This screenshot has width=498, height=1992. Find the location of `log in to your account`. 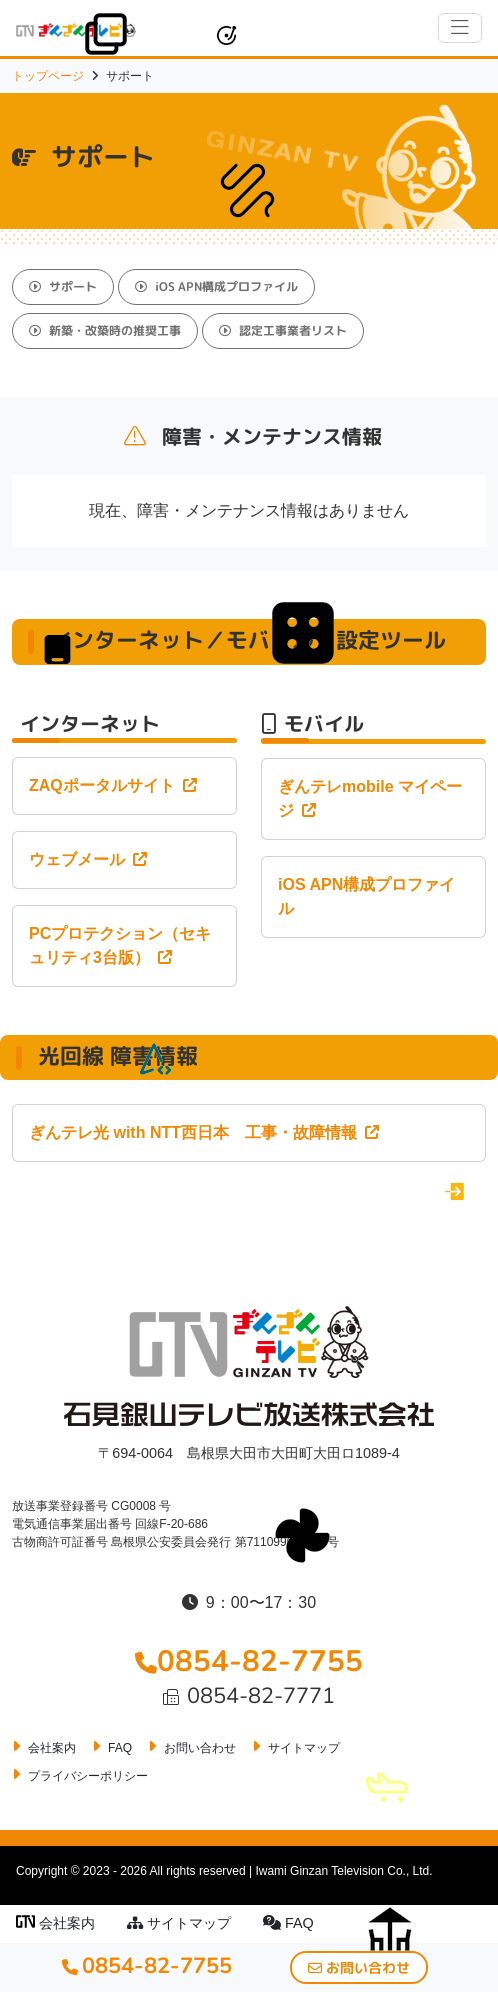

log in to your account is located at coordinates (454, 1191).